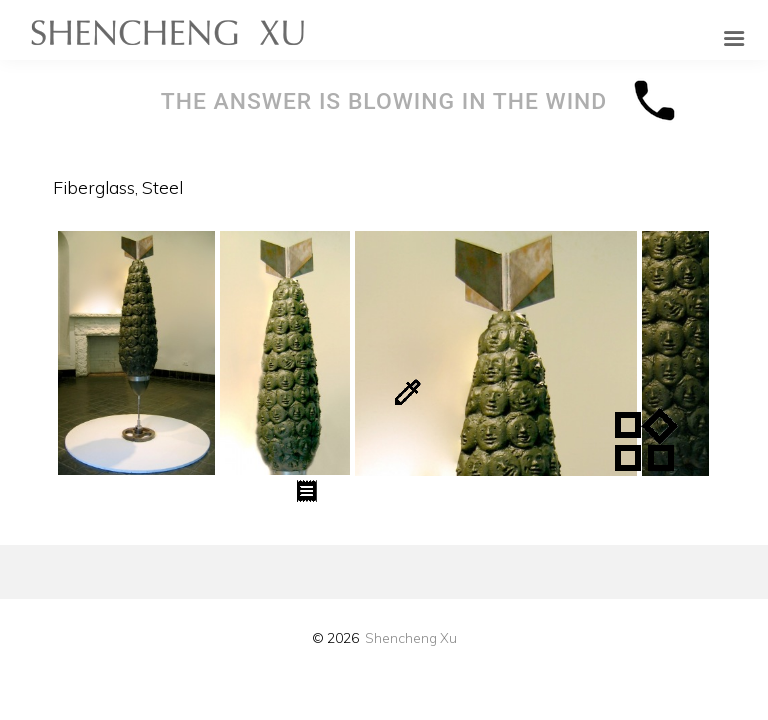  What do you see at coordinates (307, 491) in the screenshot?
I see `view purchase receipt or transaction history` at bounding box center [307, 491].